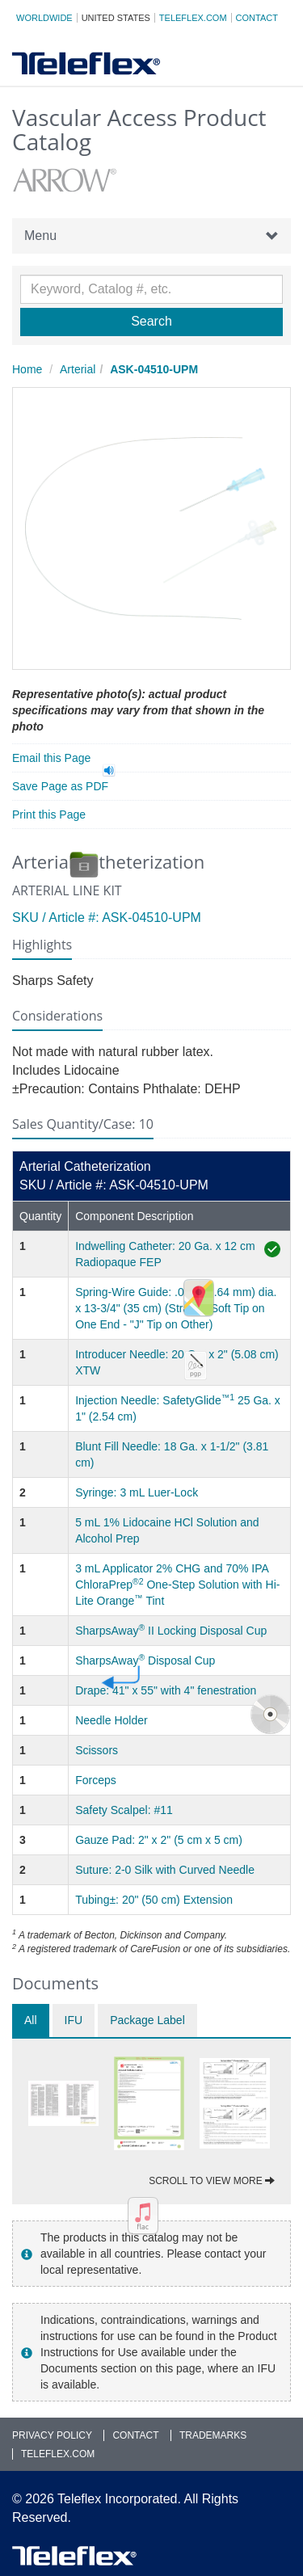 Image resolution: width=303 pixels, height=2576 pixels. What do you see at coordinates (84, 865) in the screenshot?
I see `open your videos folder` at bounding box center [84, 865].